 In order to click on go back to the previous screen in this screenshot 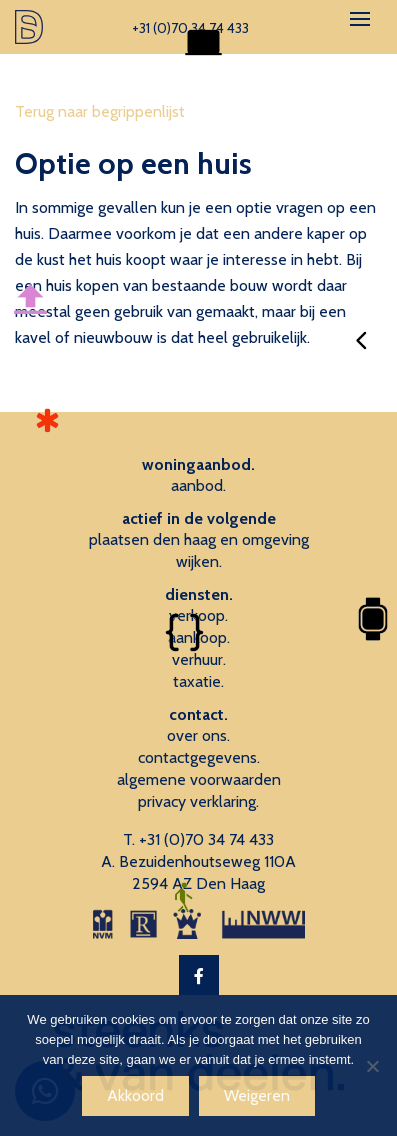, I will do `click(362, 340)`.